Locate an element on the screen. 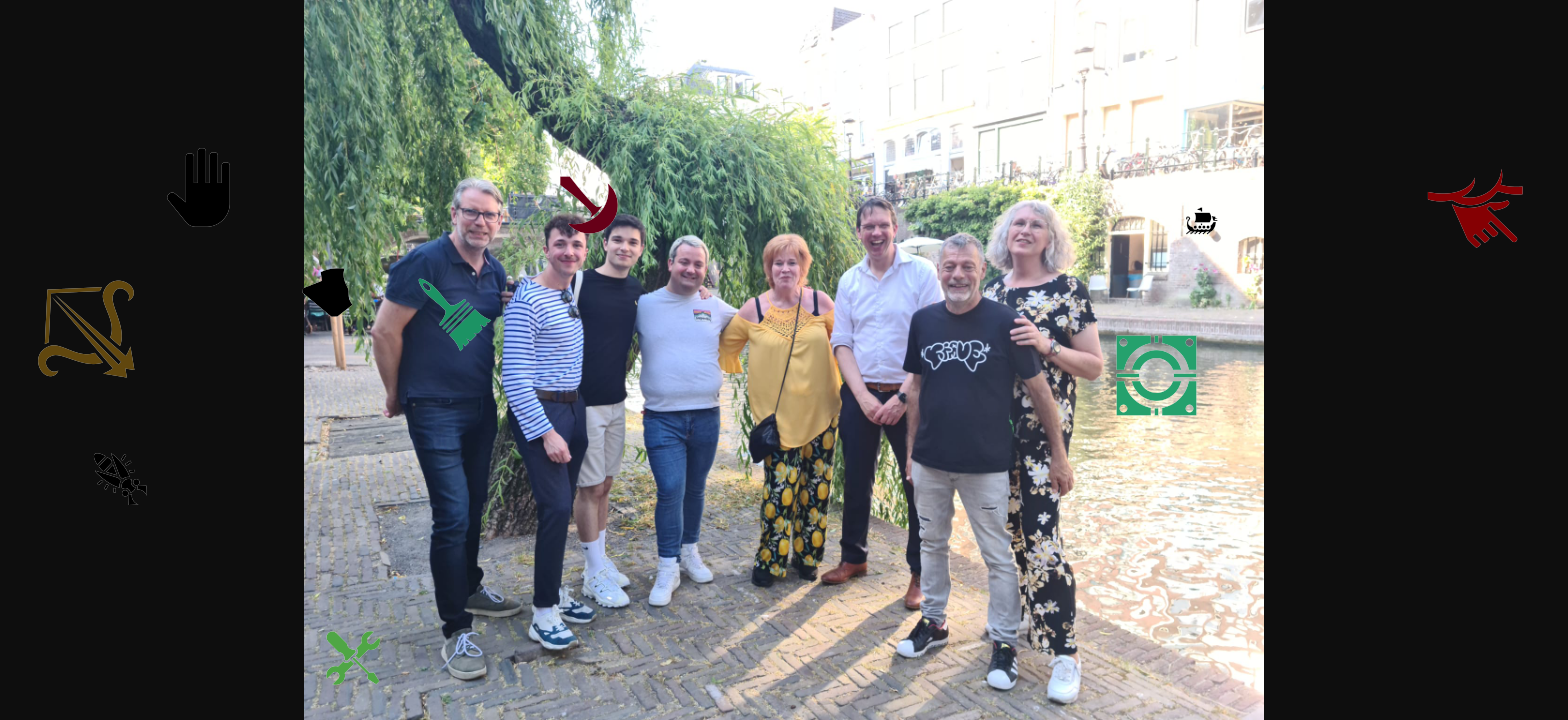 Image resolution: width=1568 pixels, height=720 pixels. indicates earwig pest type in an insect identification app is located at coordinates (120, 479).